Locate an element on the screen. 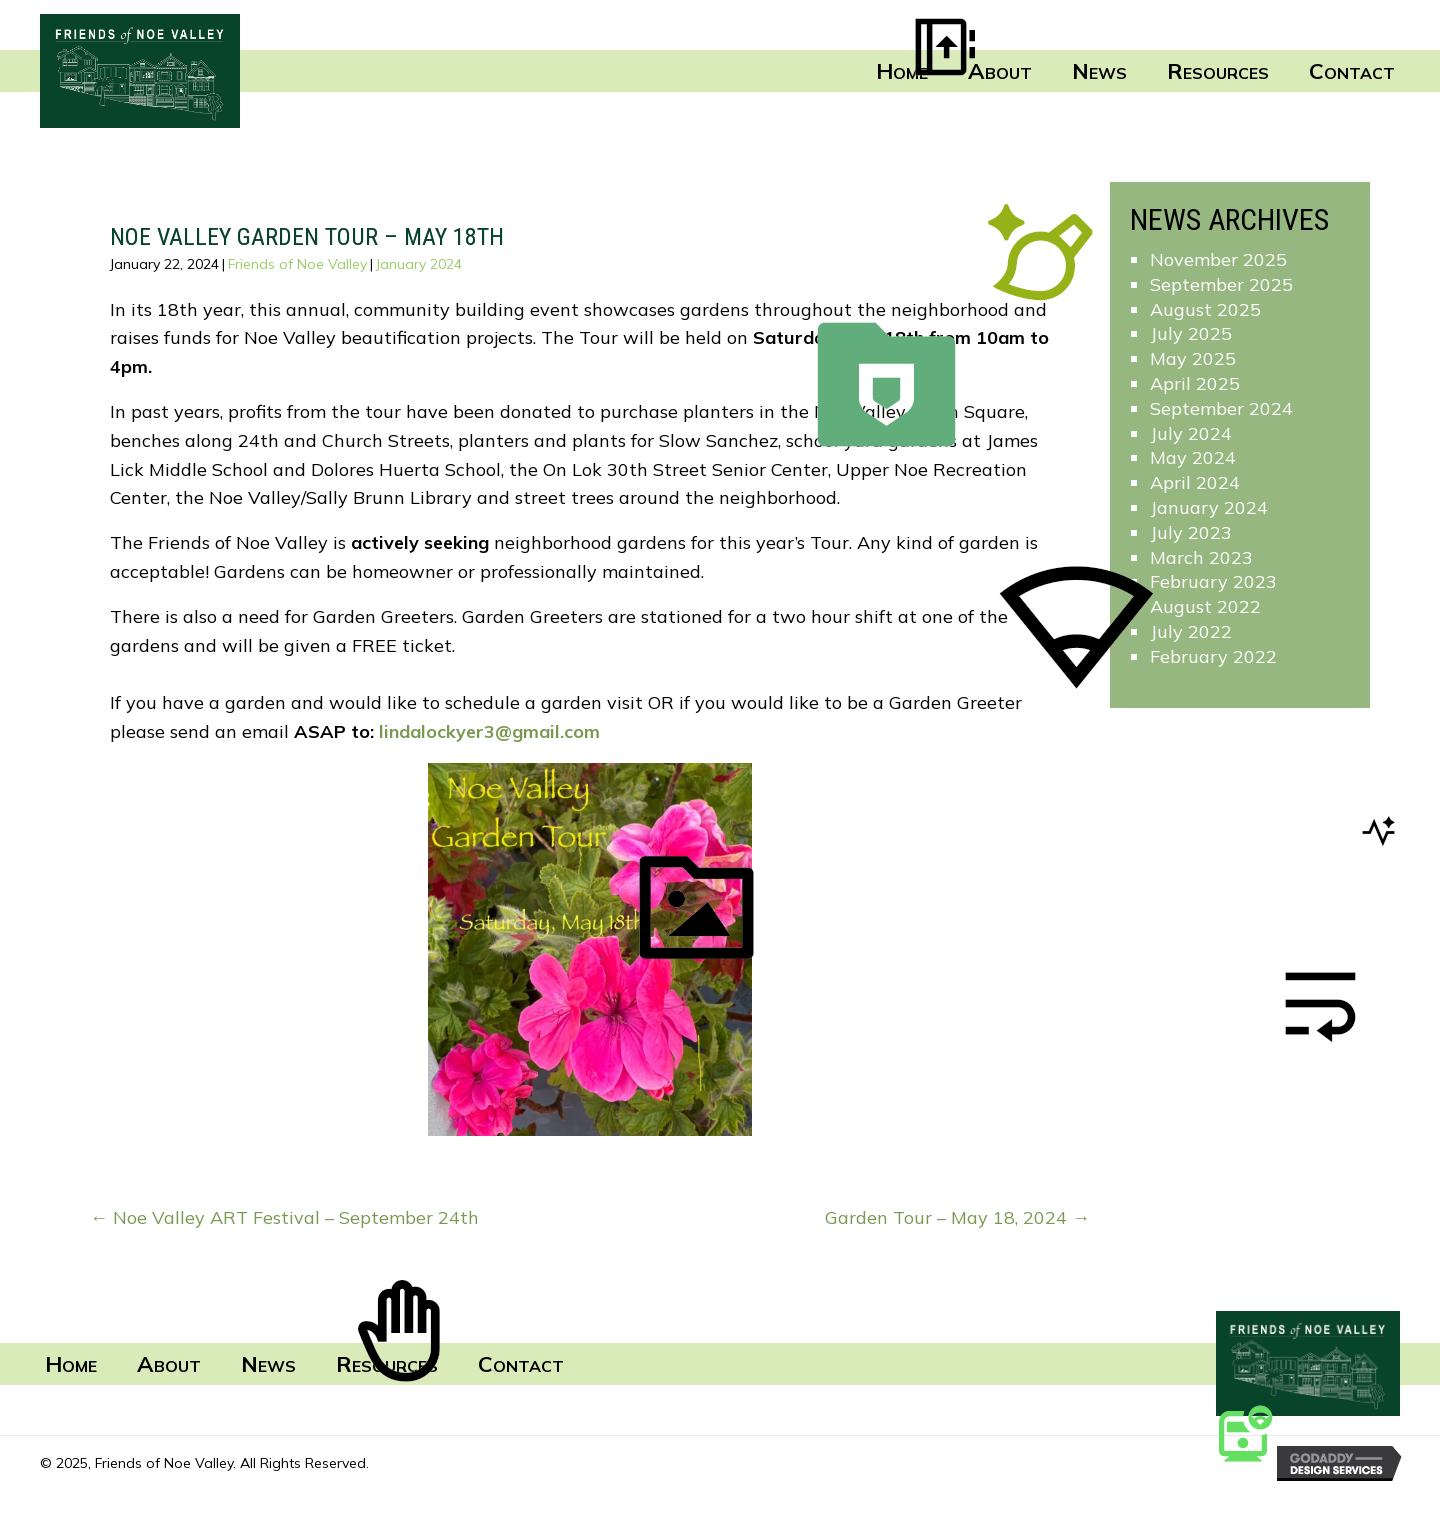  open photo or image folder is located at coordinates (696, 907).